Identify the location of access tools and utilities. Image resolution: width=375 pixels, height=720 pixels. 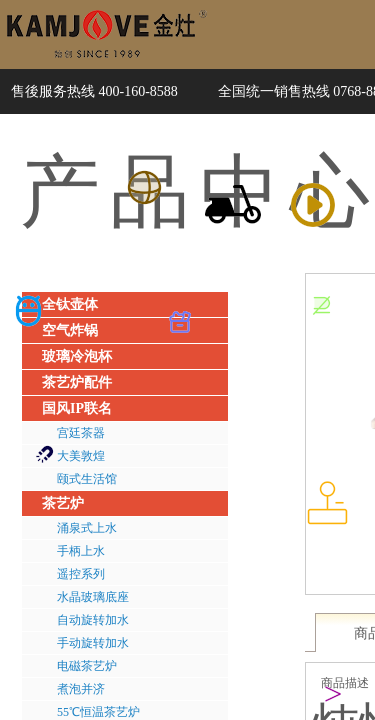
(180, 322).